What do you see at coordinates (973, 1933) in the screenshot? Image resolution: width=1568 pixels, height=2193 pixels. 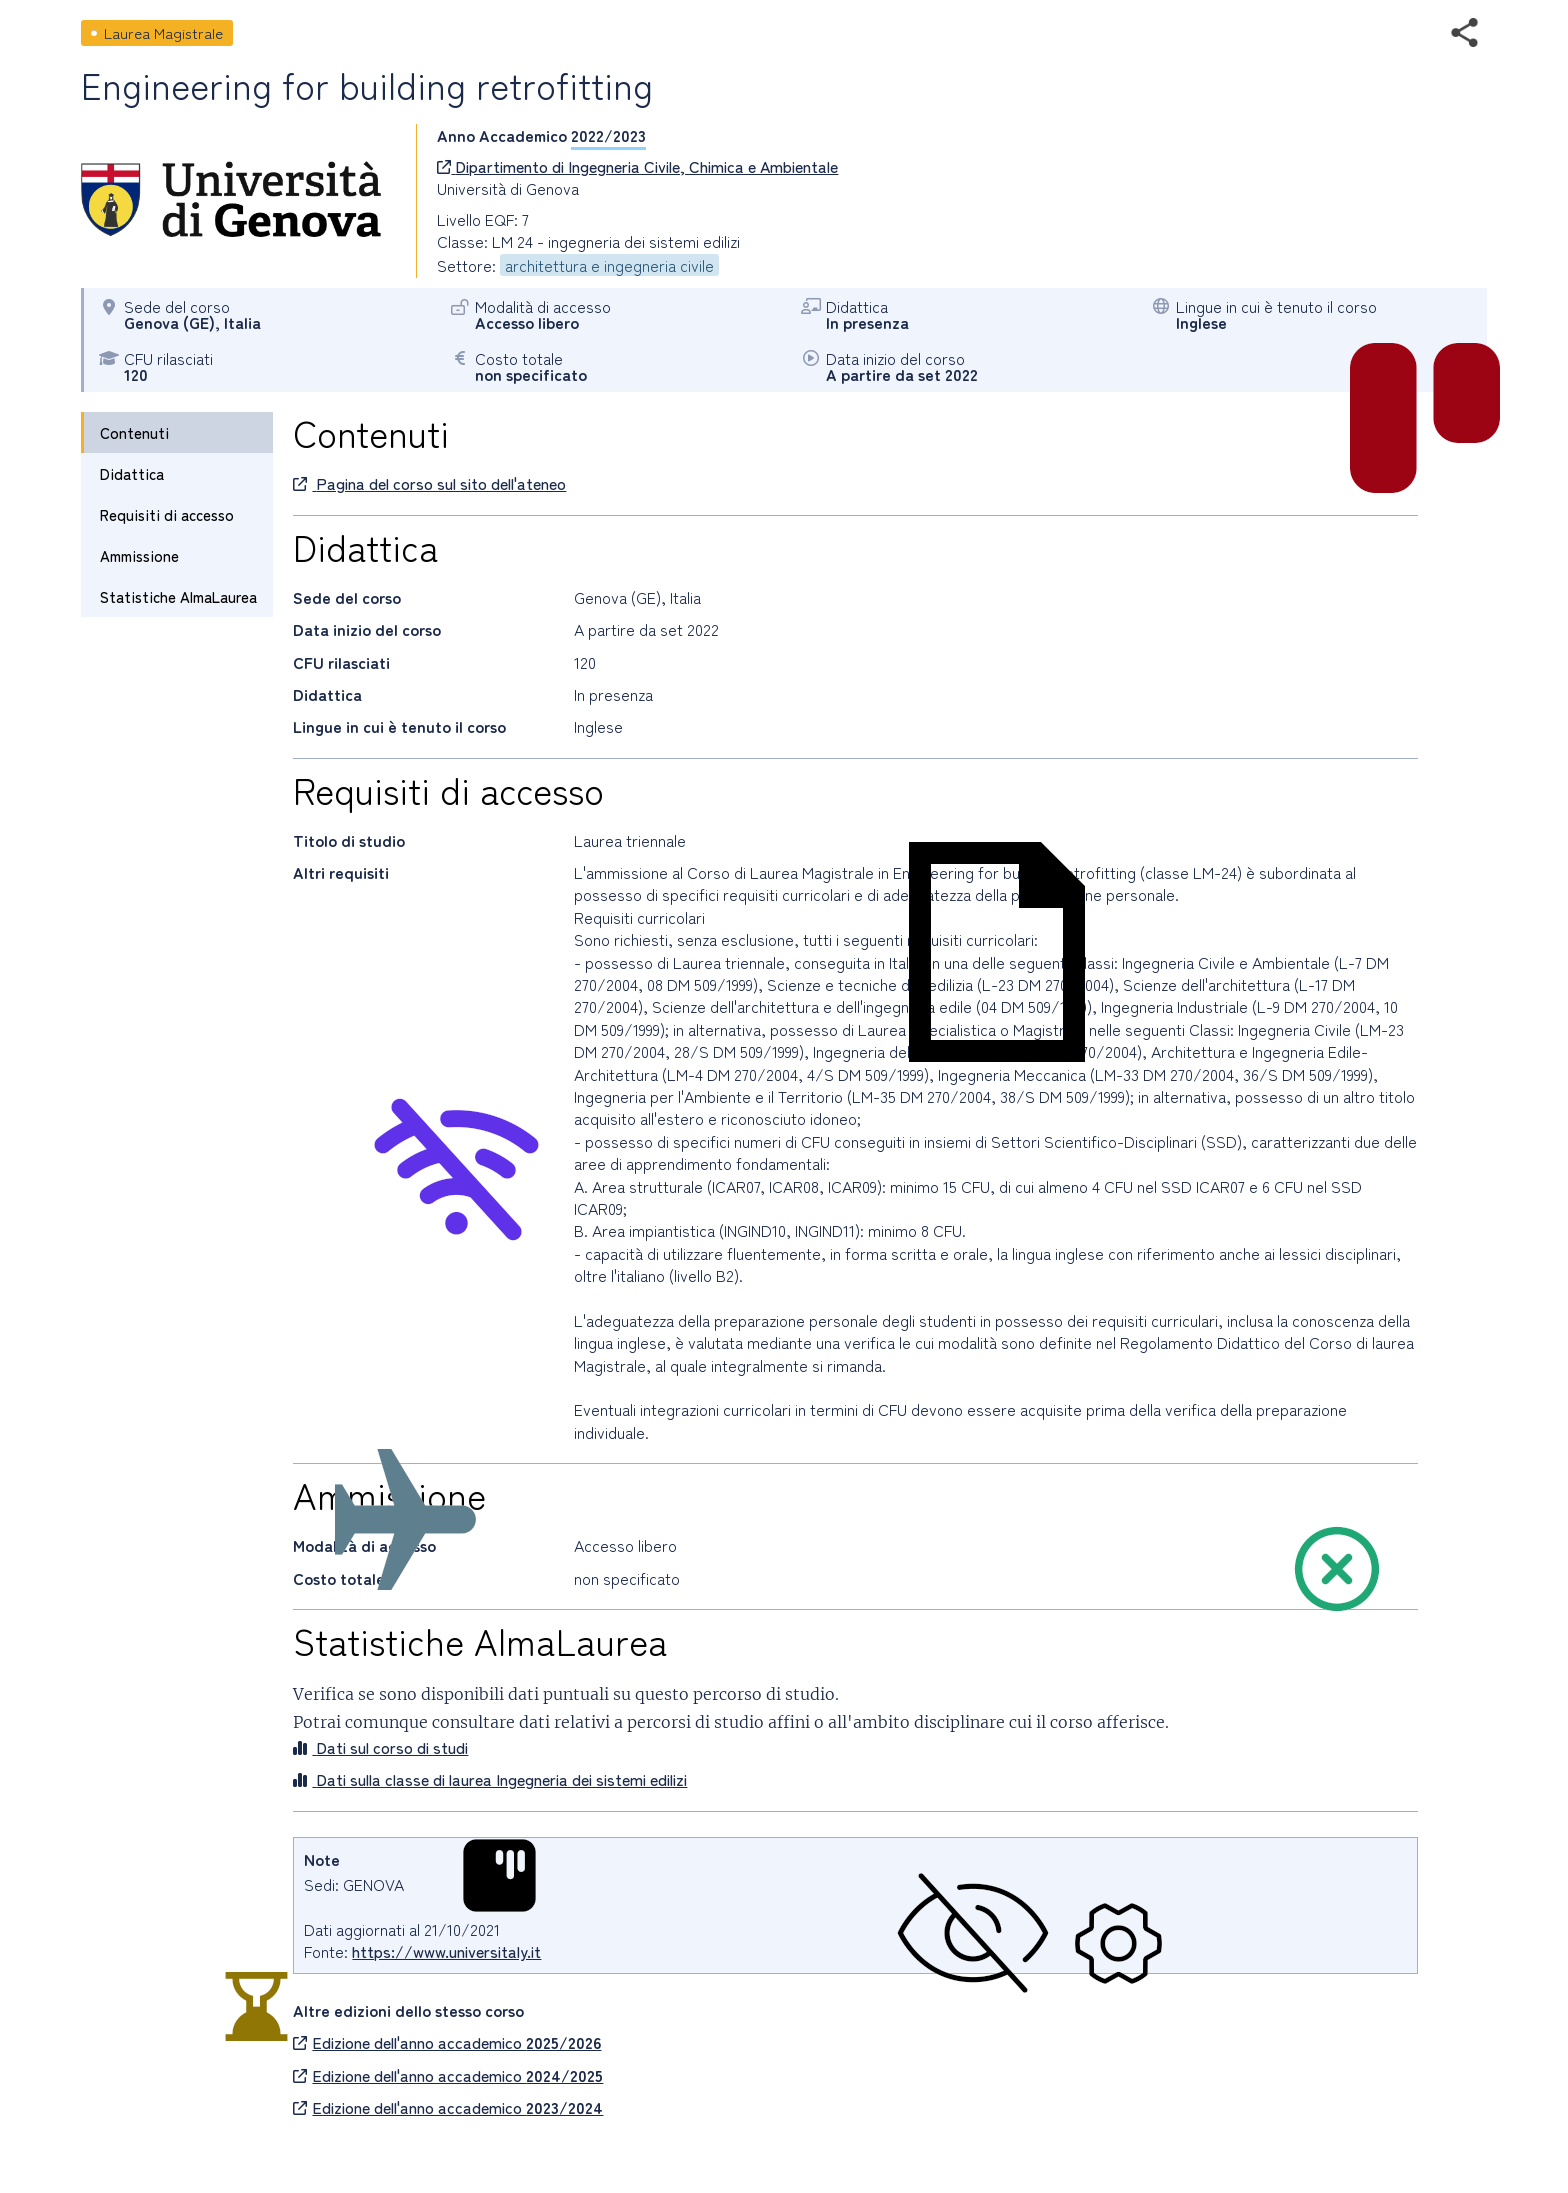 I see `hide password or sensitive content` at bounding box center [973, 1933].